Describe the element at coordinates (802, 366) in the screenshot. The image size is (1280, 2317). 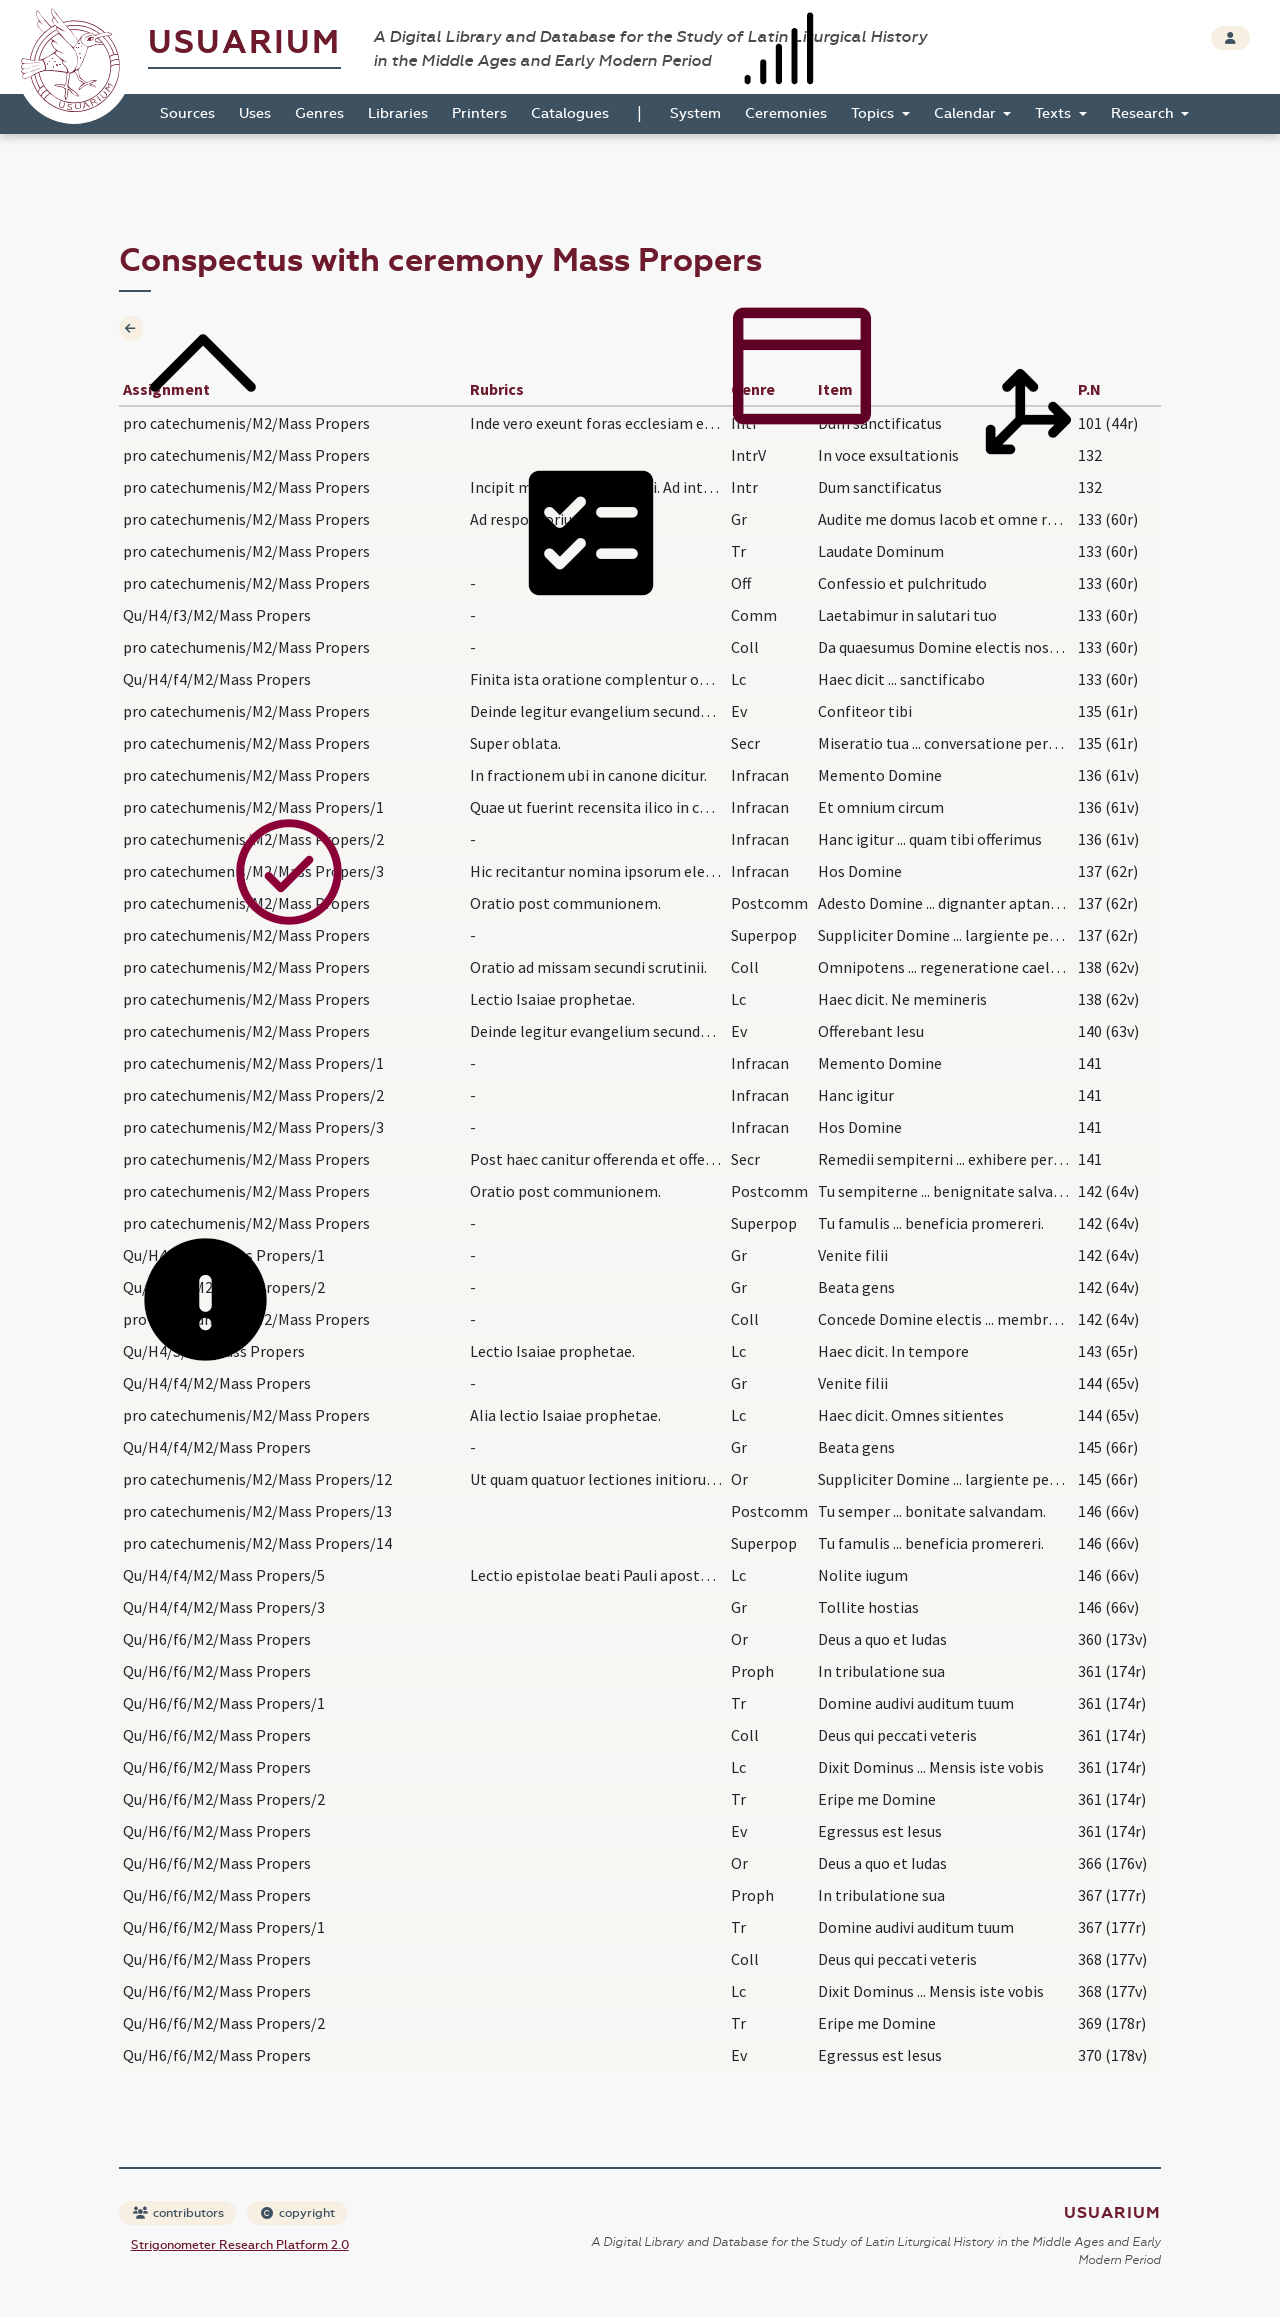
I see `open web browser` at that location.